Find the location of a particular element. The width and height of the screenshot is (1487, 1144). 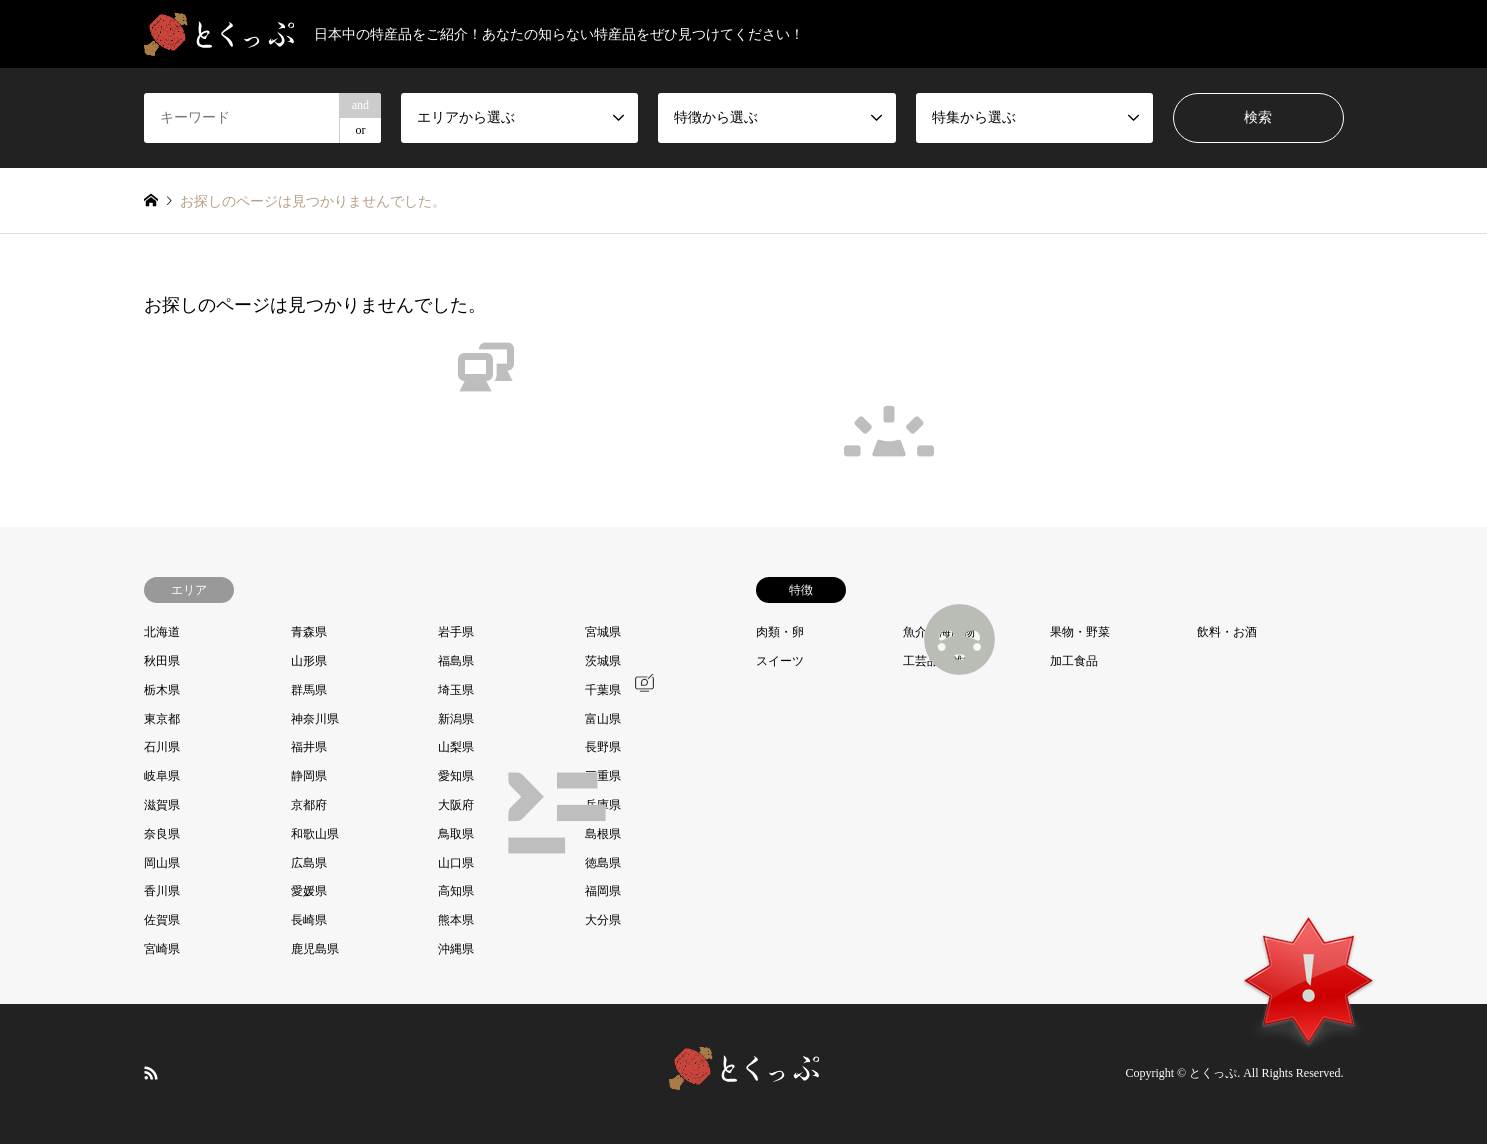

adjust keyboard backlight brightness is located at coordinates (889, 434).